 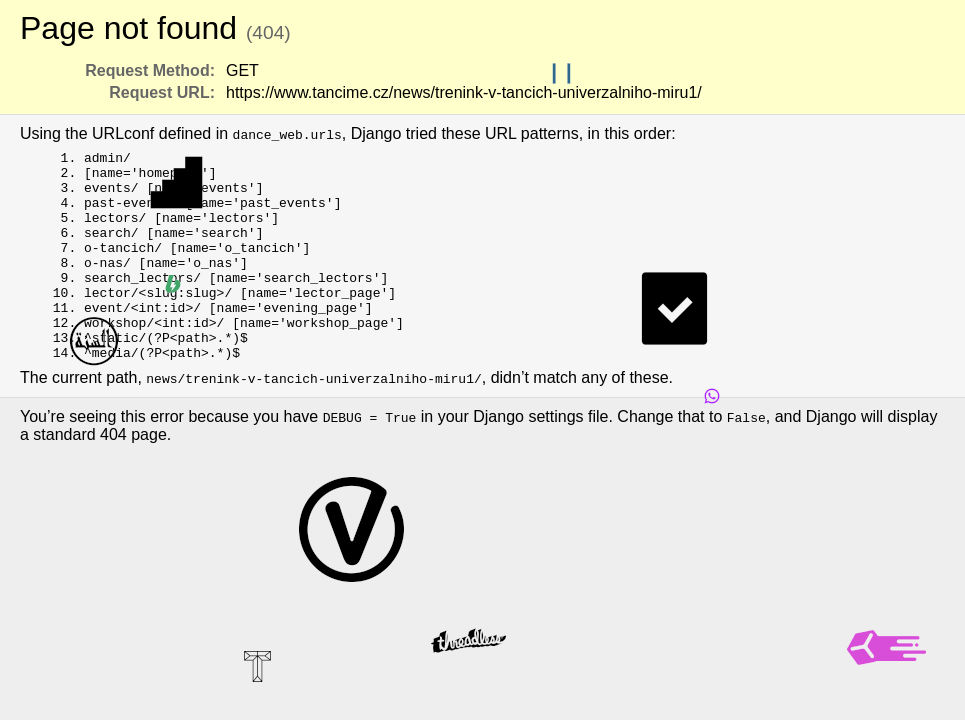 What do you see at coordinates (561, 73) in the screenshot?
I see `pause media playback` at bounding box center [561, 73].